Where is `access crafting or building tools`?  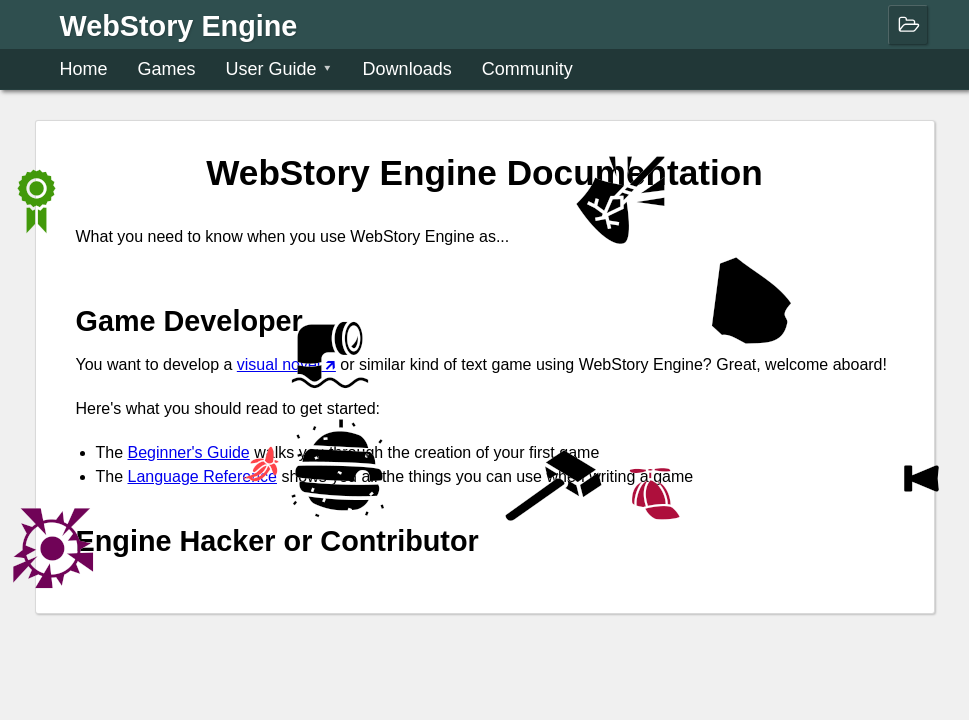
access crafting or building tools is located at coordinates (553, 485).